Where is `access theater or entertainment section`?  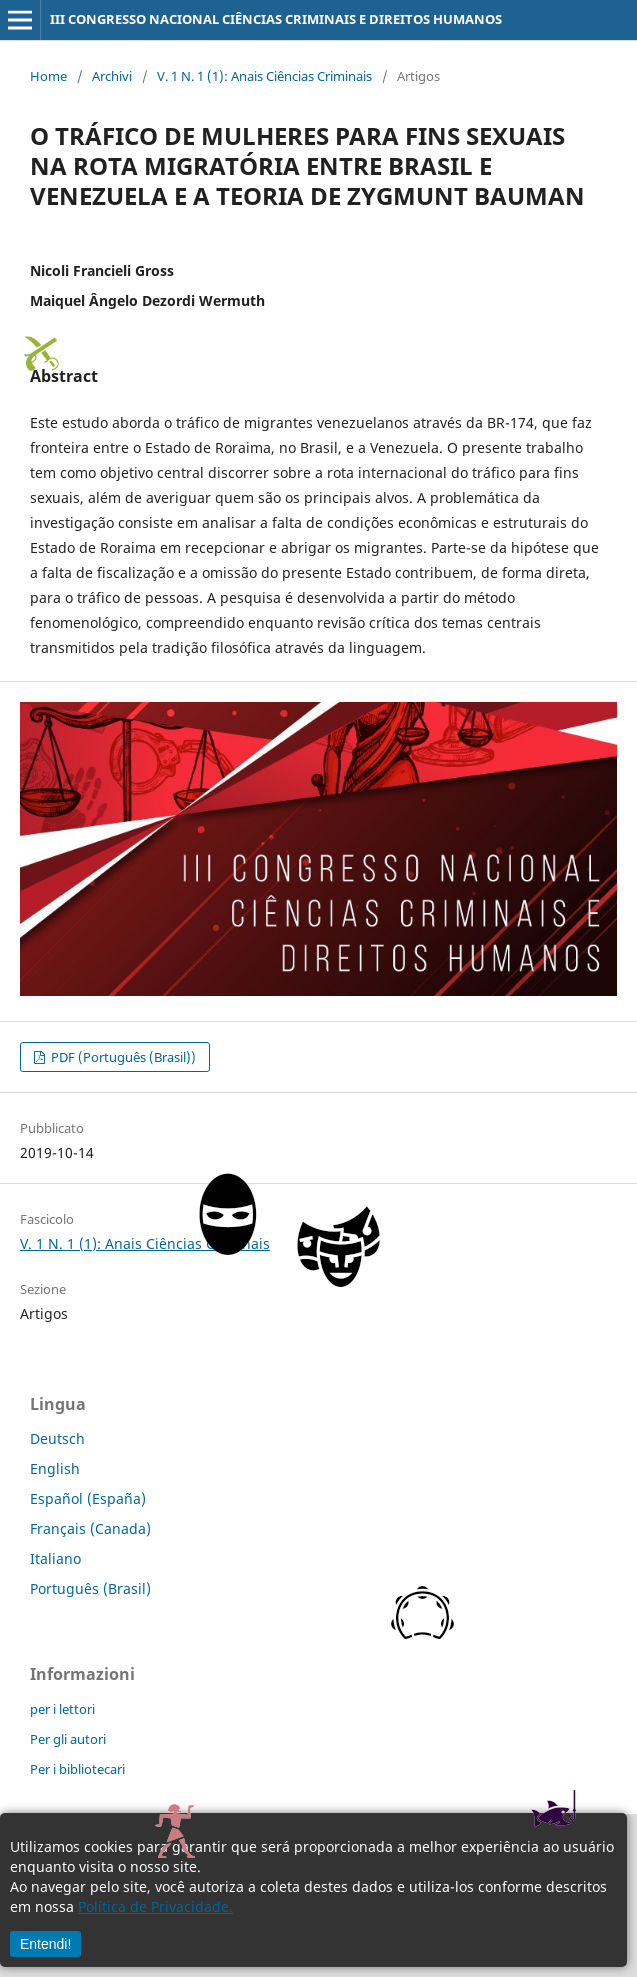 access theater or entertainment section is located at coordinates (338, 1245).